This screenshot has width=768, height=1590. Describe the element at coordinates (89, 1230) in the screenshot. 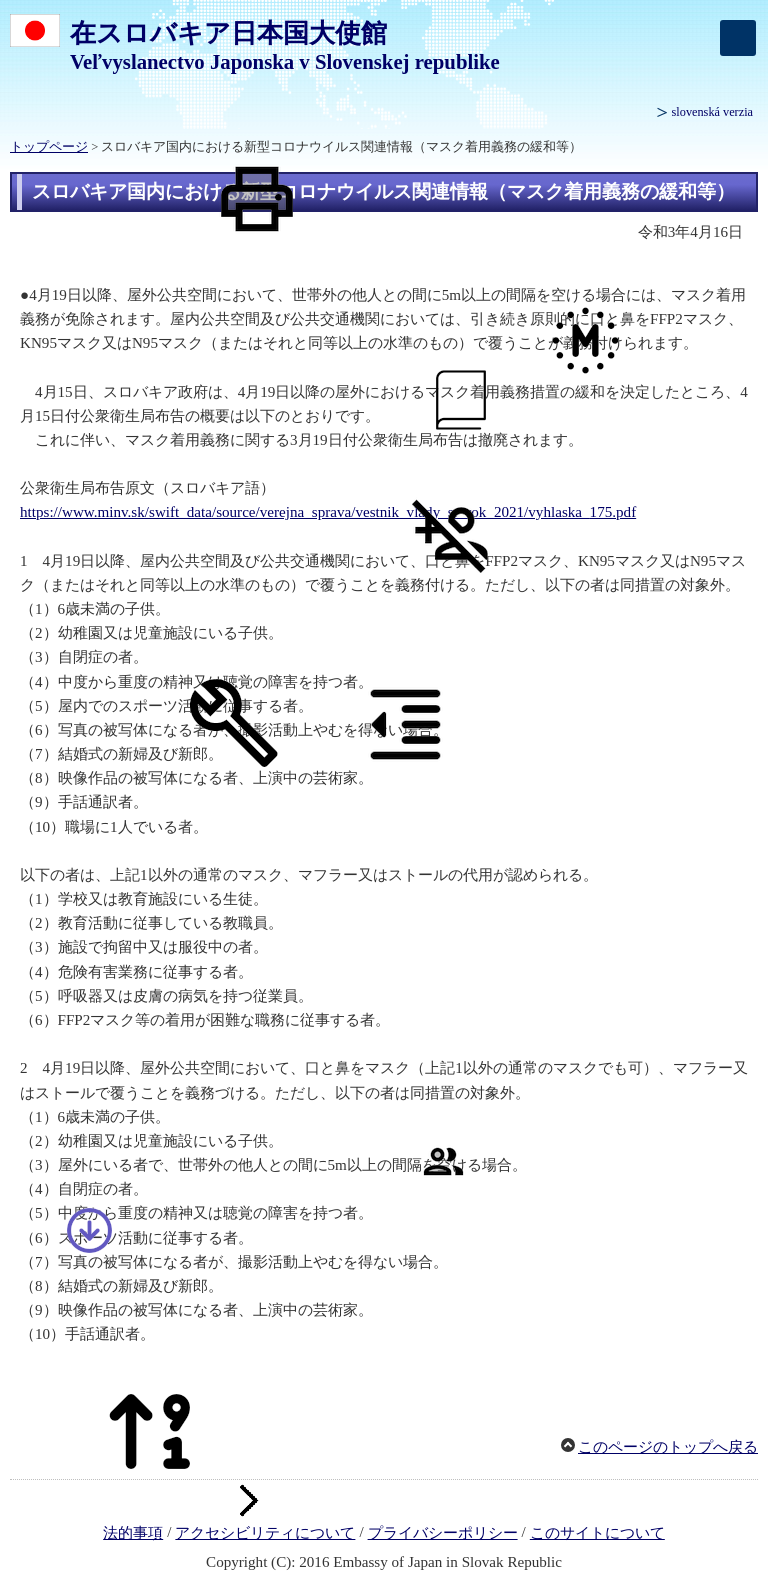

I see `download file or content` at that location.